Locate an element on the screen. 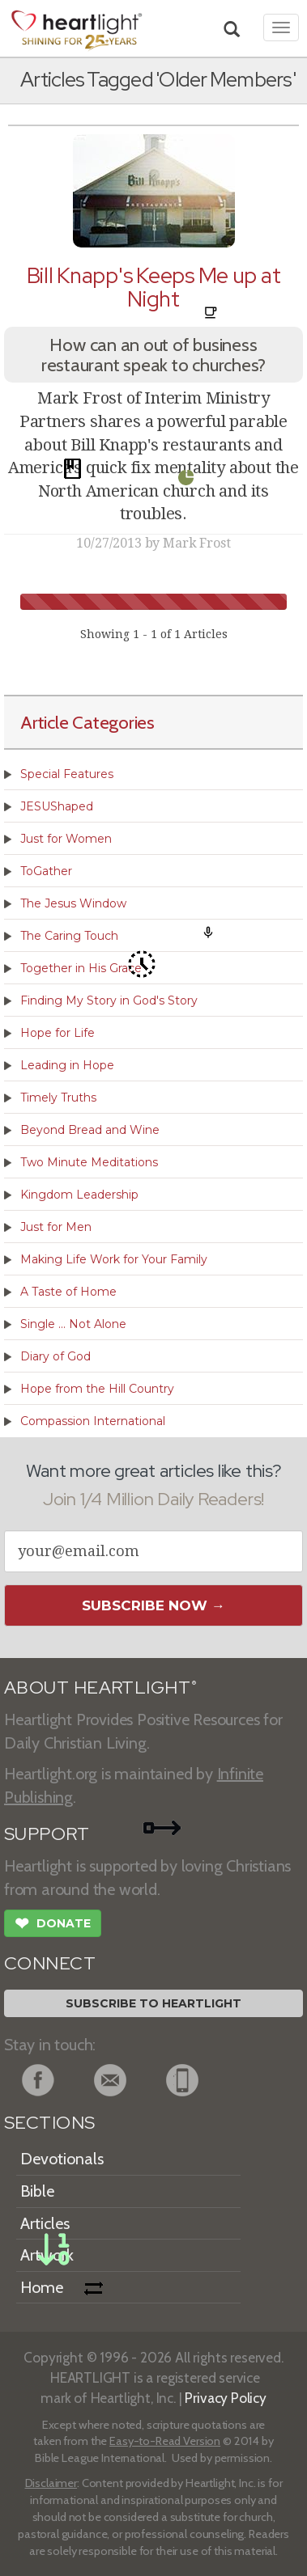  view analytics or statistics is located at coordinates (185, 477).